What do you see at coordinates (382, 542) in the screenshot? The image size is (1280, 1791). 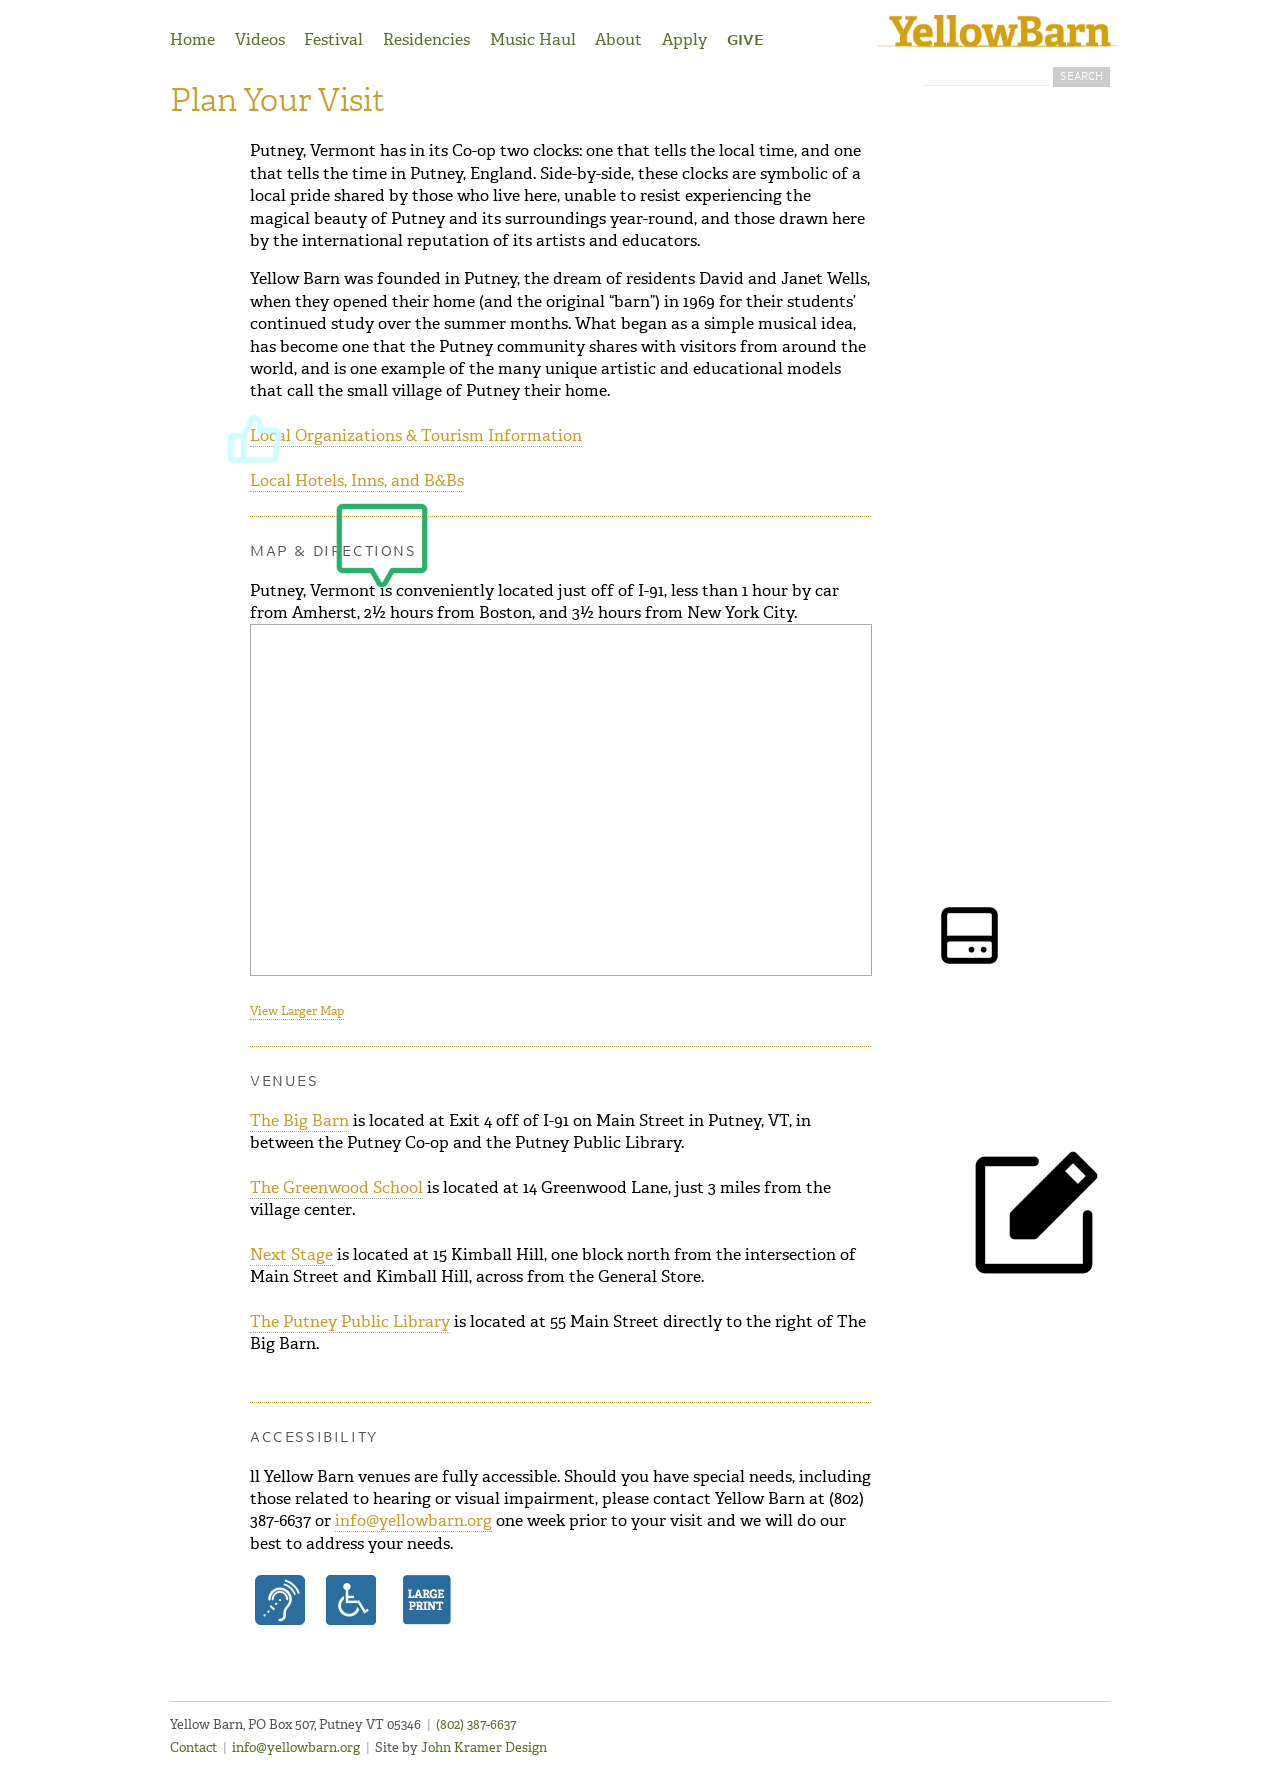 I see `open chat or messaging` at bounding box center [382, 542].